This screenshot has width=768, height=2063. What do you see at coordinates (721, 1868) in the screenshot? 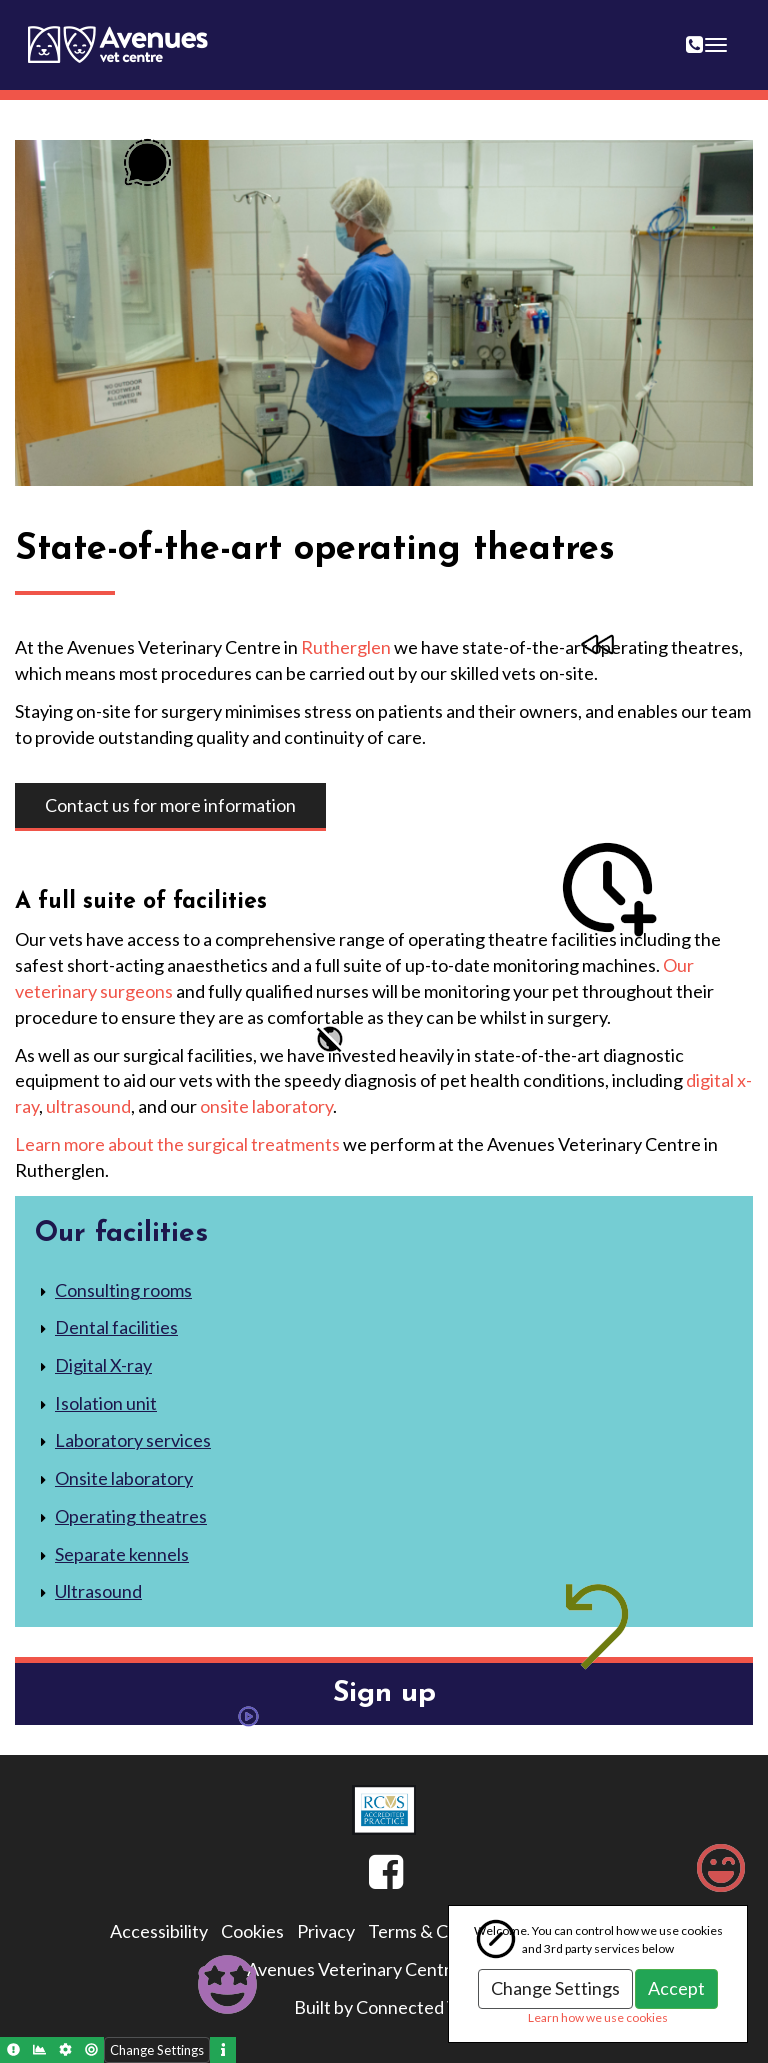
I see `add a playful or humorous reaction` at bounding box center [721, 1868].